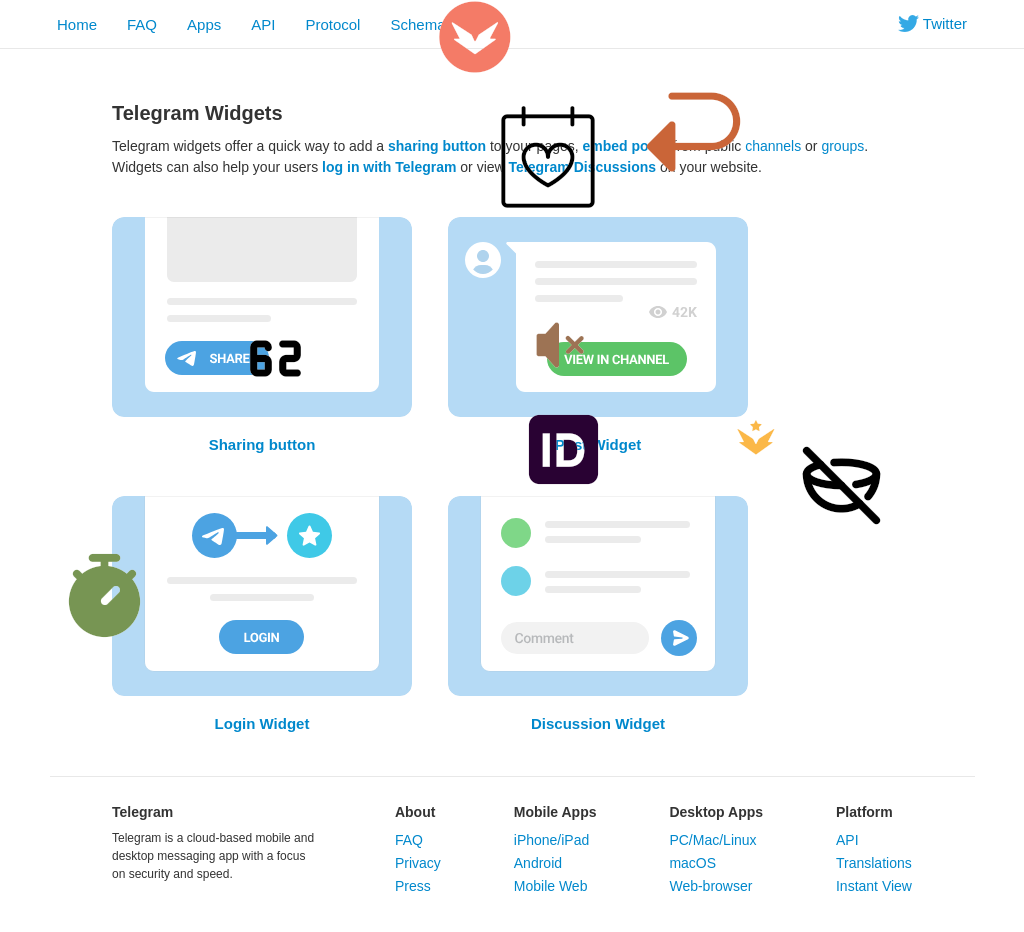 The width and height of the screenshot is (1024, 932). I want to click on start a timer or countdown, so click(104, 597).